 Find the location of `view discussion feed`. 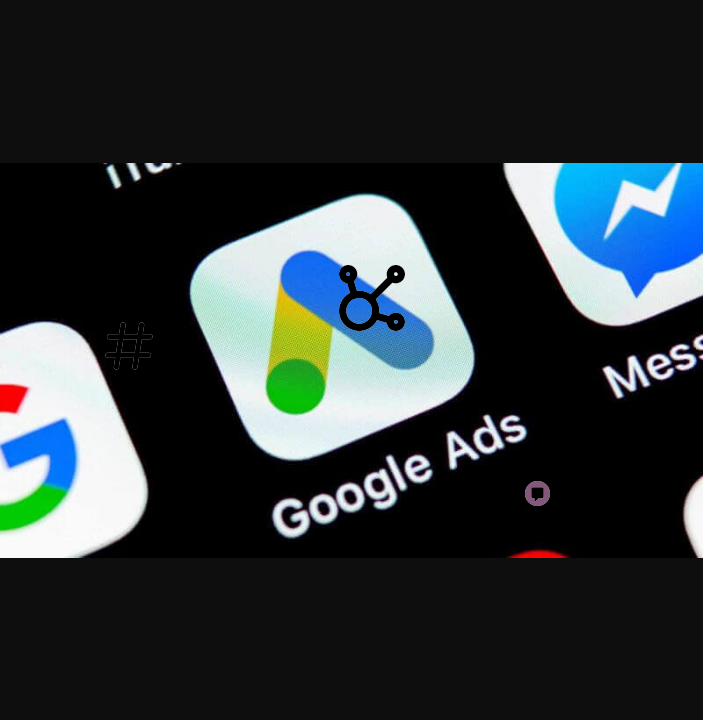

view discussion feed is located at coordinates (537, 493).